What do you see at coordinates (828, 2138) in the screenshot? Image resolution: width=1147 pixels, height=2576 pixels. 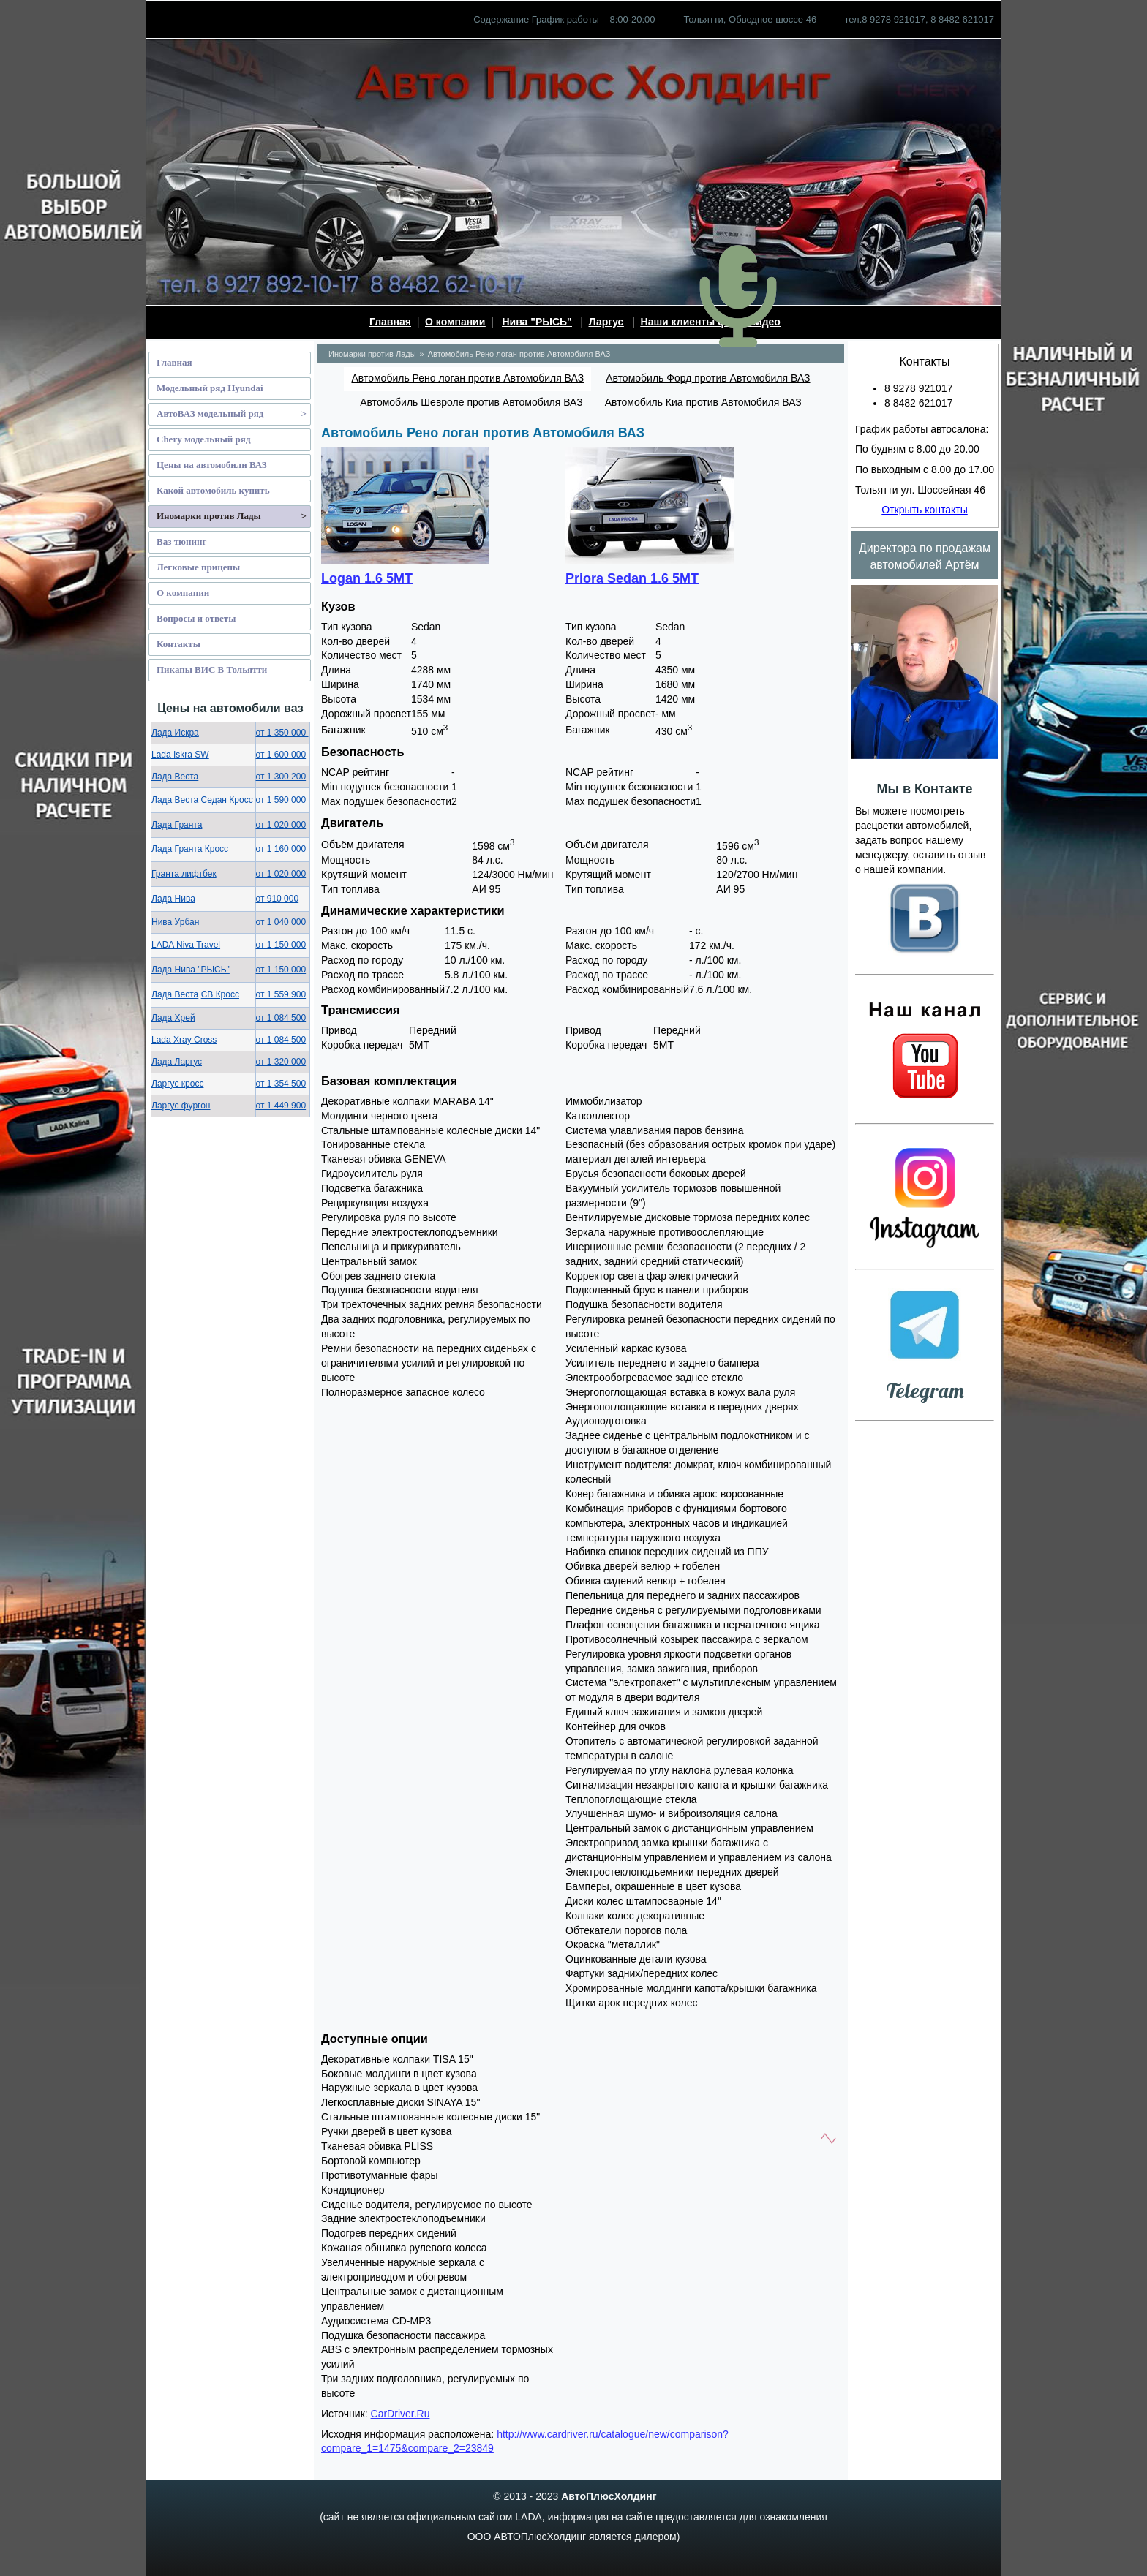 I see `toggle triangle waveform in audio synthesizer` at bounding box center [828, 2138].